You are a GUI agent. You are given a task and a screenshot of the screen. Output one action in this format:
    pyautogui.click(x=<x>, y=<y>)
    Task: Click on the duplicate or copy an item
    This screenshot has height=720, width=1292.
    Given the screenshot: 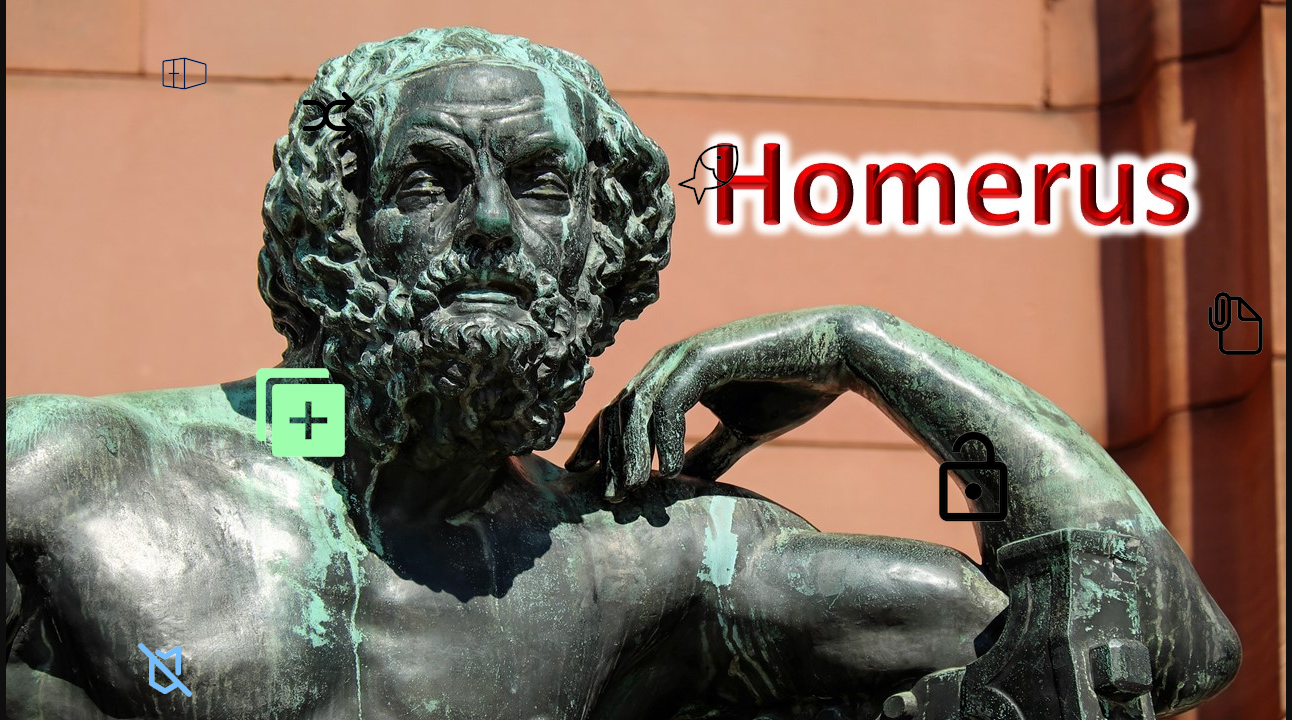 What is the action you would take?
    pyautogui.click(x=300, y=412)
    